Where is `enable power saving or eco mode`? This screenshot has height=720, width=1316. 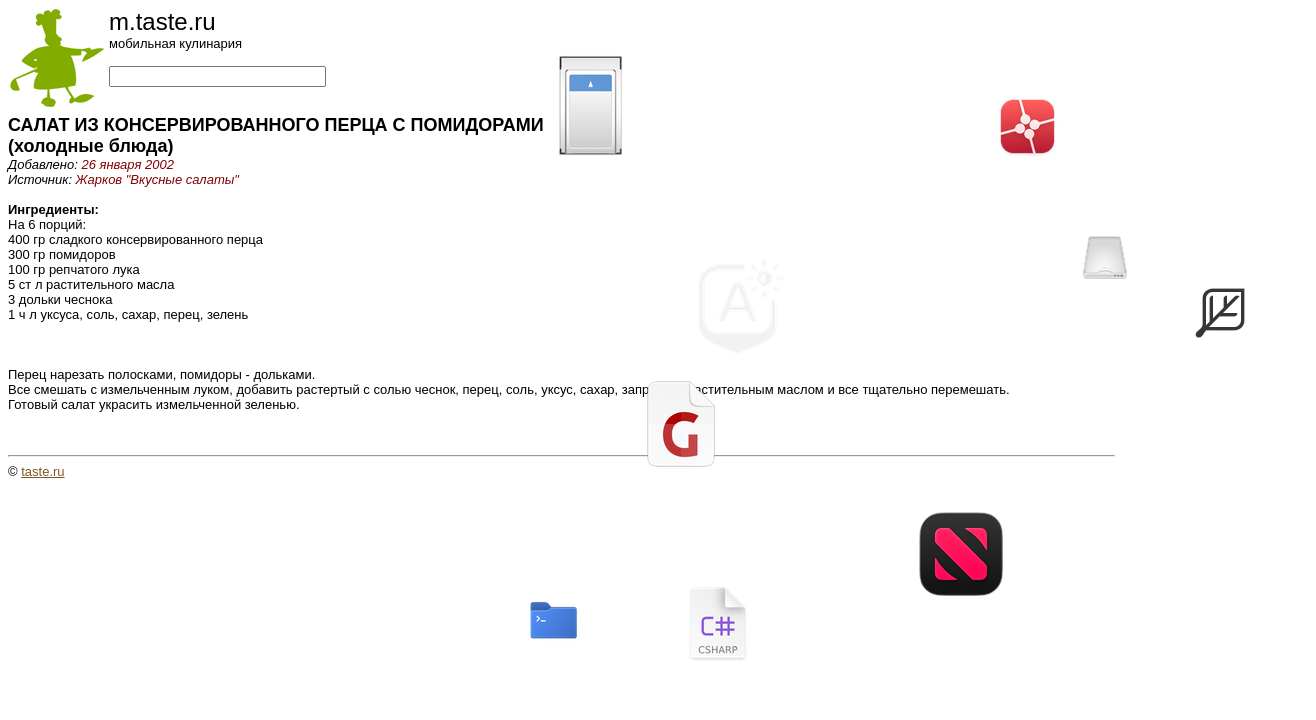 enable power saving or eco mode is located at coordinates (1220, 313).